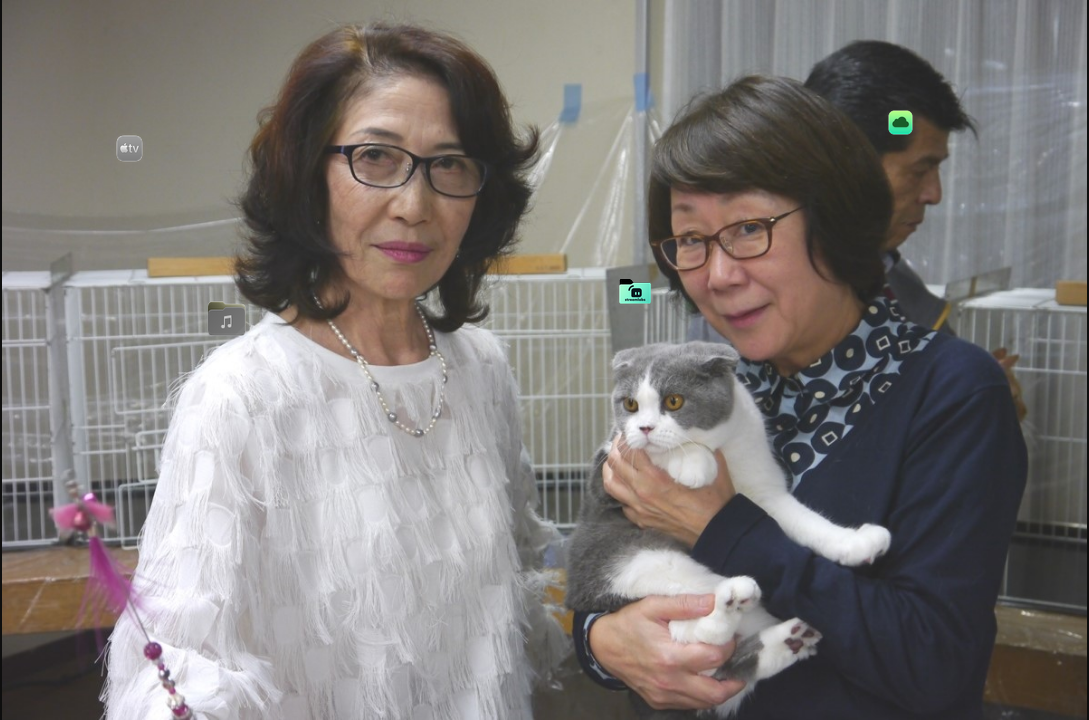 The height and width of the screenshot is (720, 1089). I want to click on open streamlabs project files folder, so click(635, 292).